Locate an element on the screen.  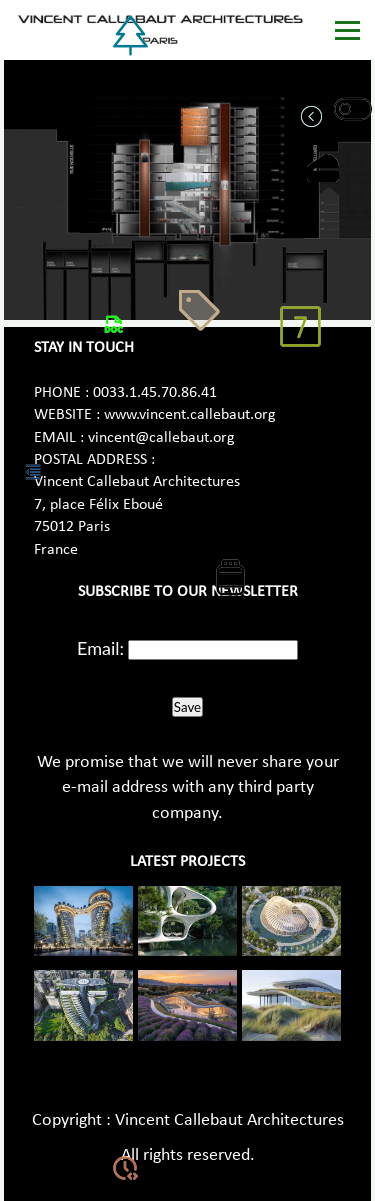
add a tag or label to an item is located at coordinates (197, 308).